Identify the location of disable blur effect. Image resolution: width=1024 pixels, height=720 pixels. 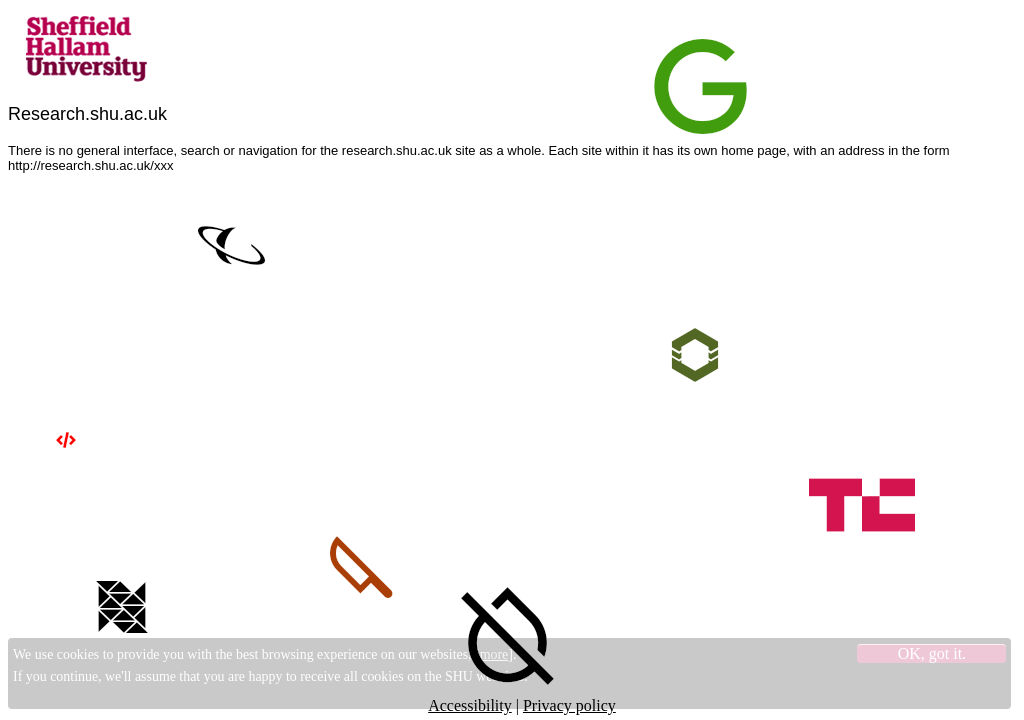
(507, 638).